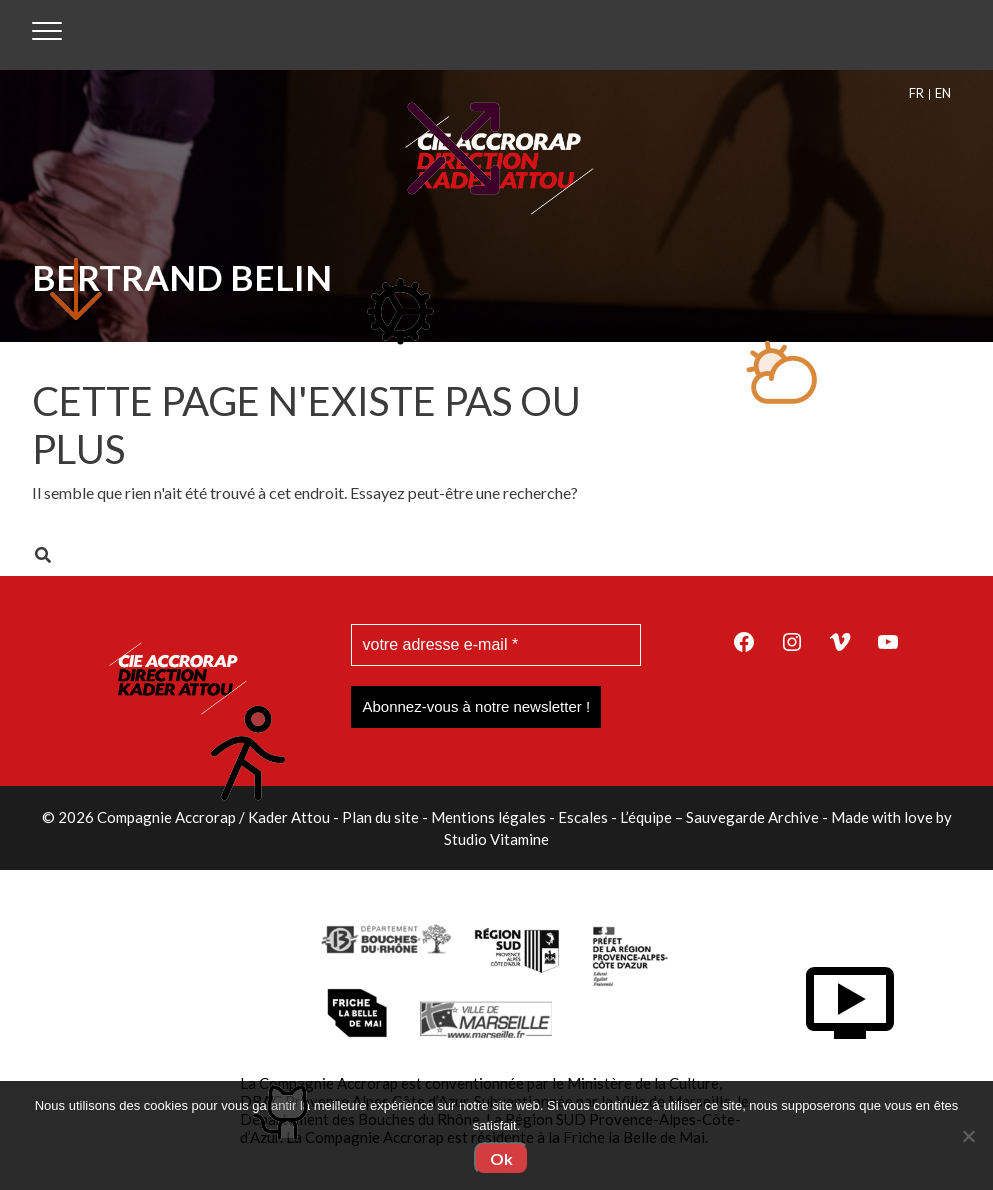 This screenshot has height=1190, width=993. What do you see at coordinates (400, 311) in the screenshot?
I see `access settings or preferences` at bounding box center [400, 311].